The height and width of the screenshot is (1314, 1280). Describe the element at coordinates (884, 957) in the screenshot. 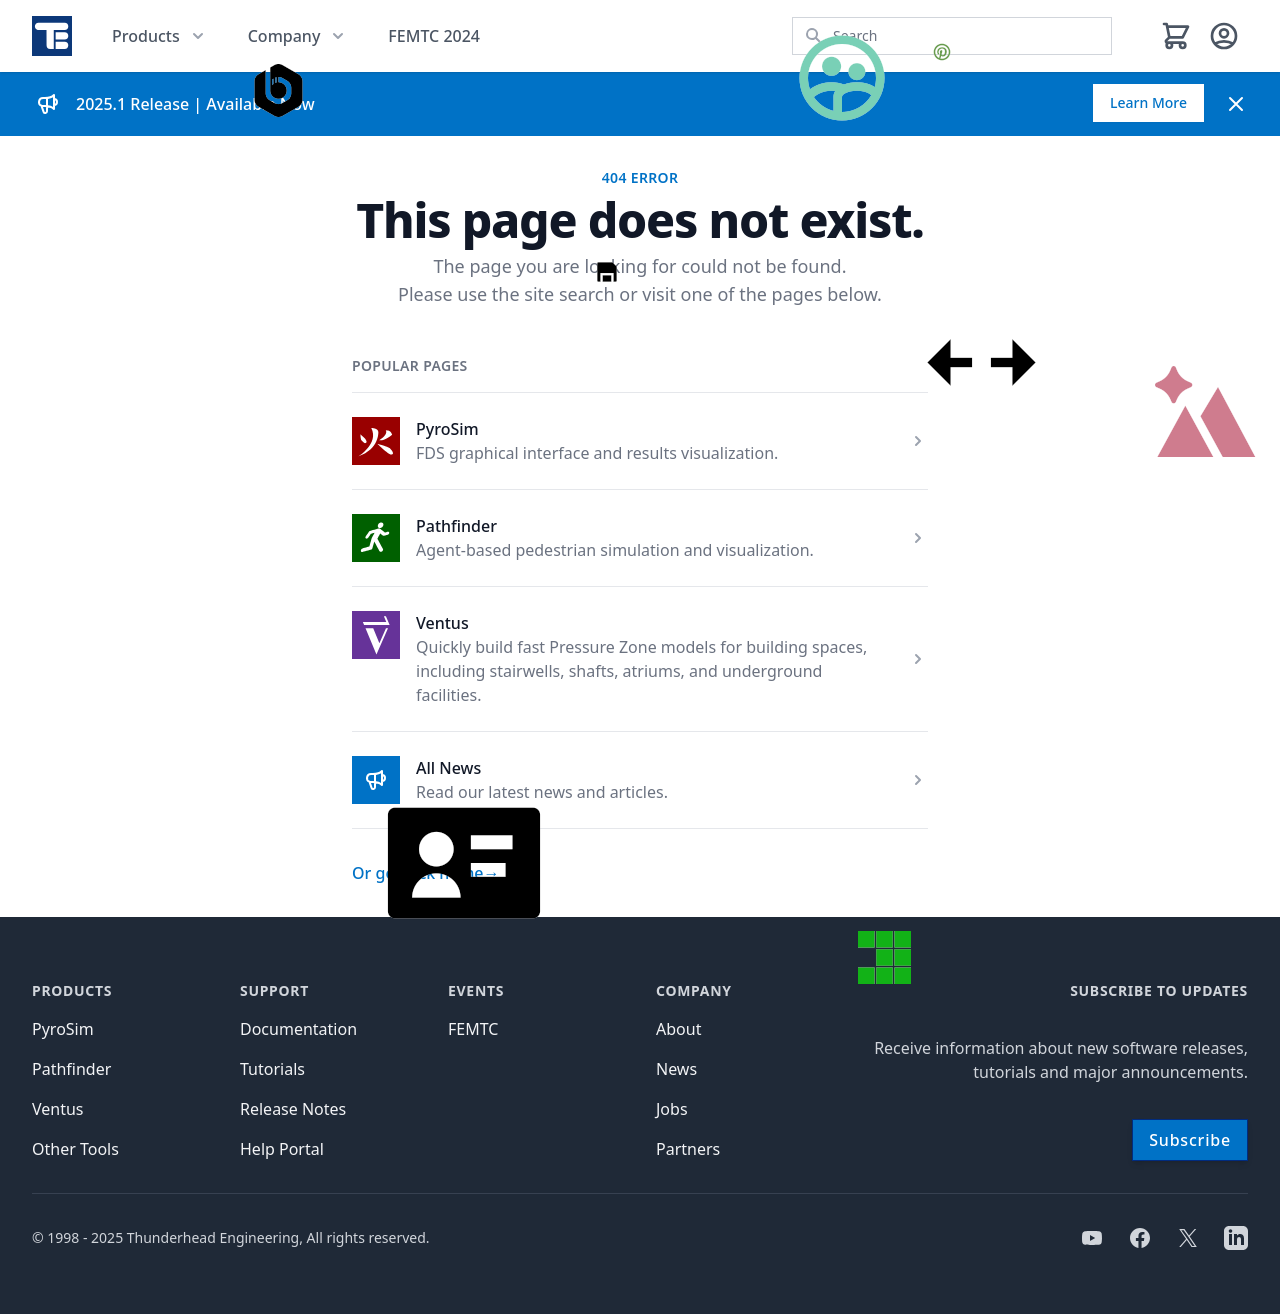

I see `pnpm package manager logo` at that location.